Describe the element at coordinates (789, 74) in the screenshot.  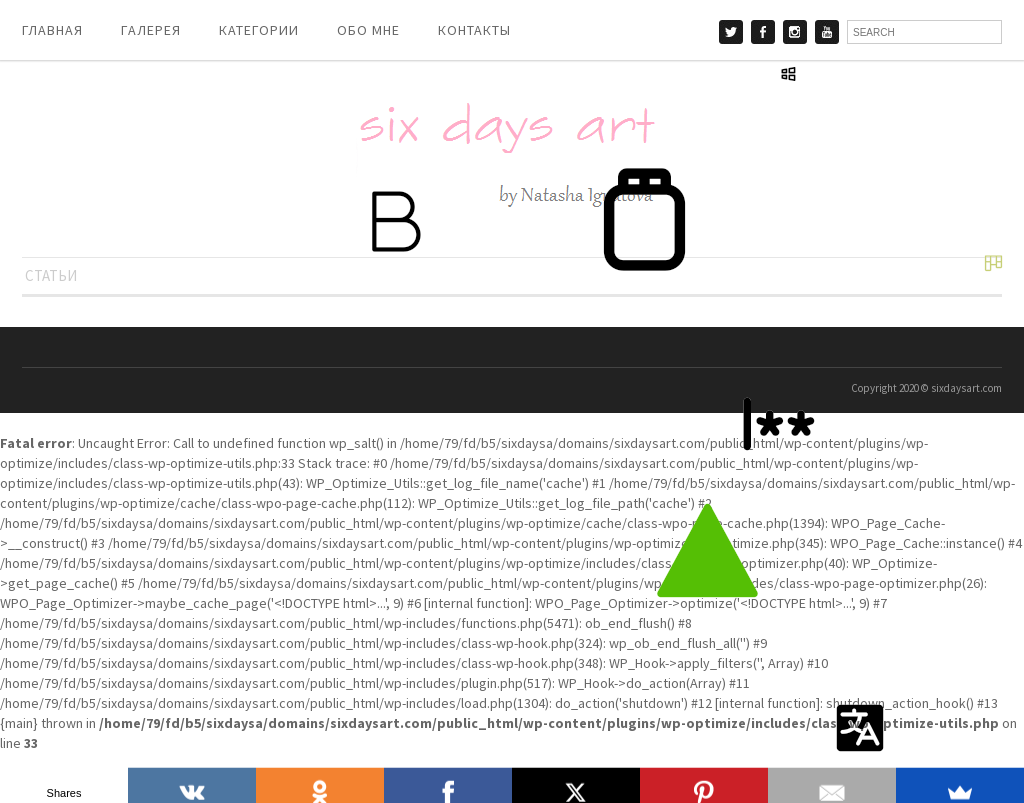
I see `open the windows start menu` at that location.